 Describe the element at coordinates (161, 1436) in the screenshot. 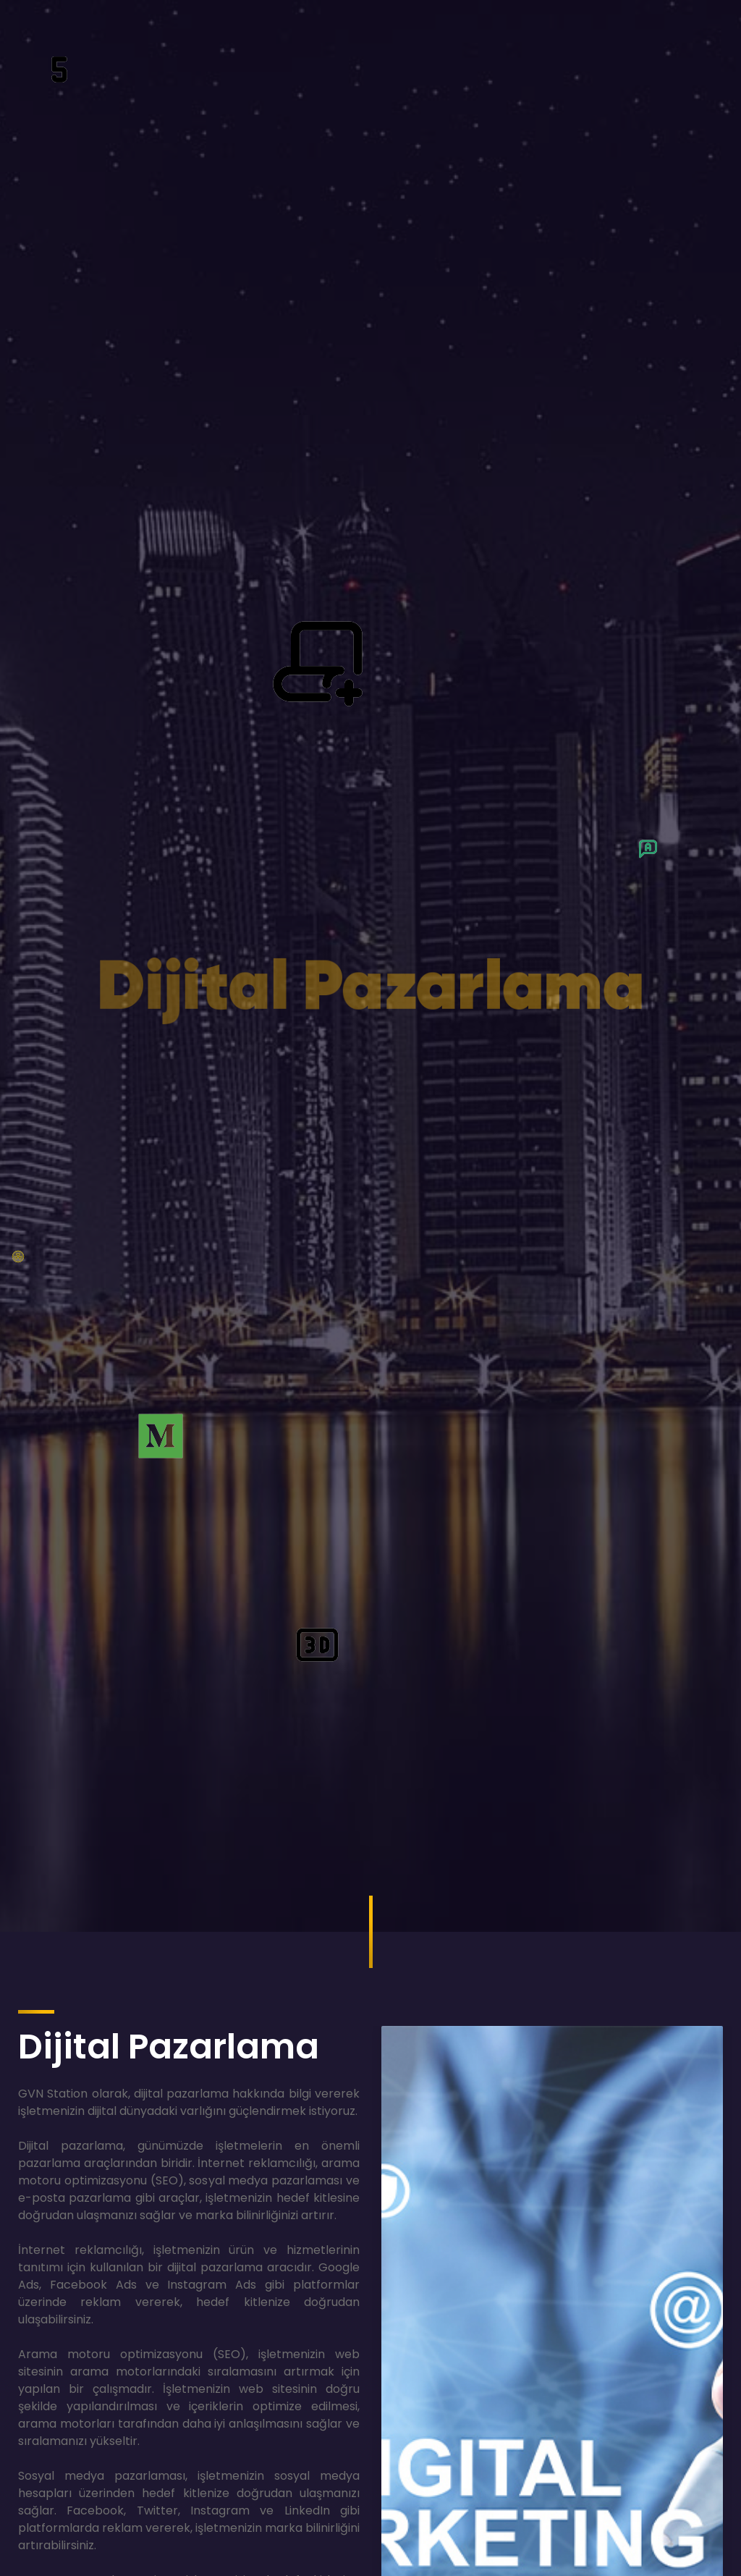

I see `open the Medium app` at that location.